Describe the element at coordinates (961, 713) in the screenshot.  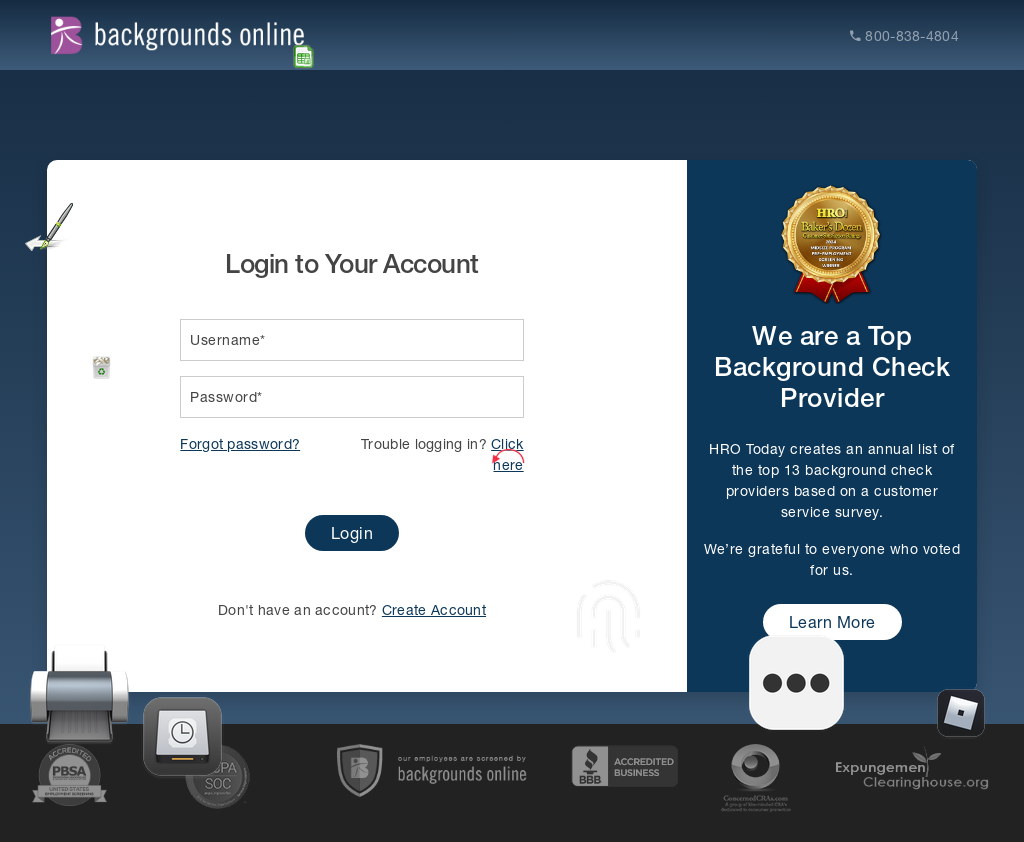
I see `open the Roblox app` at that location.